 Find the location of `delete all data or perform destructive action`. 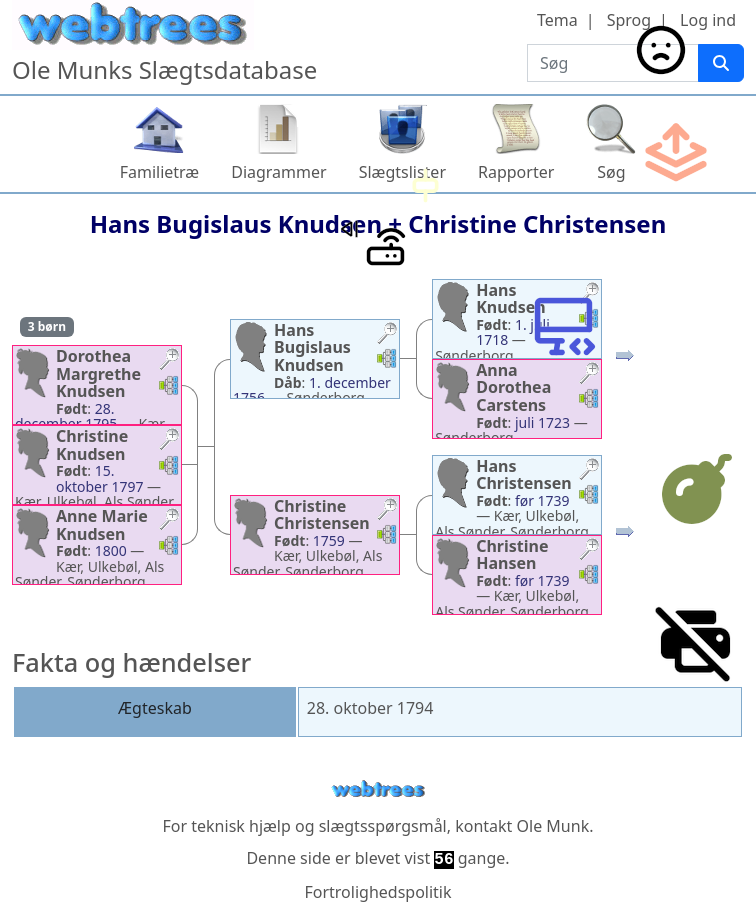

delete all data or perform destructive action is located at coordinates (697, 489).